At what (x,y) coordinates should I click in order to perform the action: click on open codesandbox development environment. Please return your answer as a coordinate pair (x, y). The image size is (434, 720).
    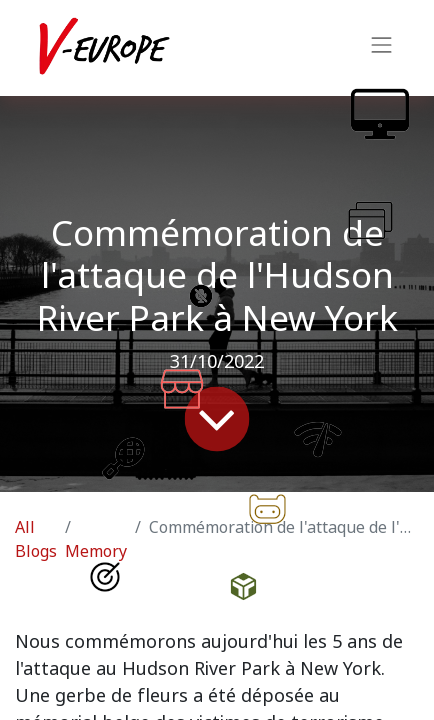
    Looking at the image, I should click on (243, 586).